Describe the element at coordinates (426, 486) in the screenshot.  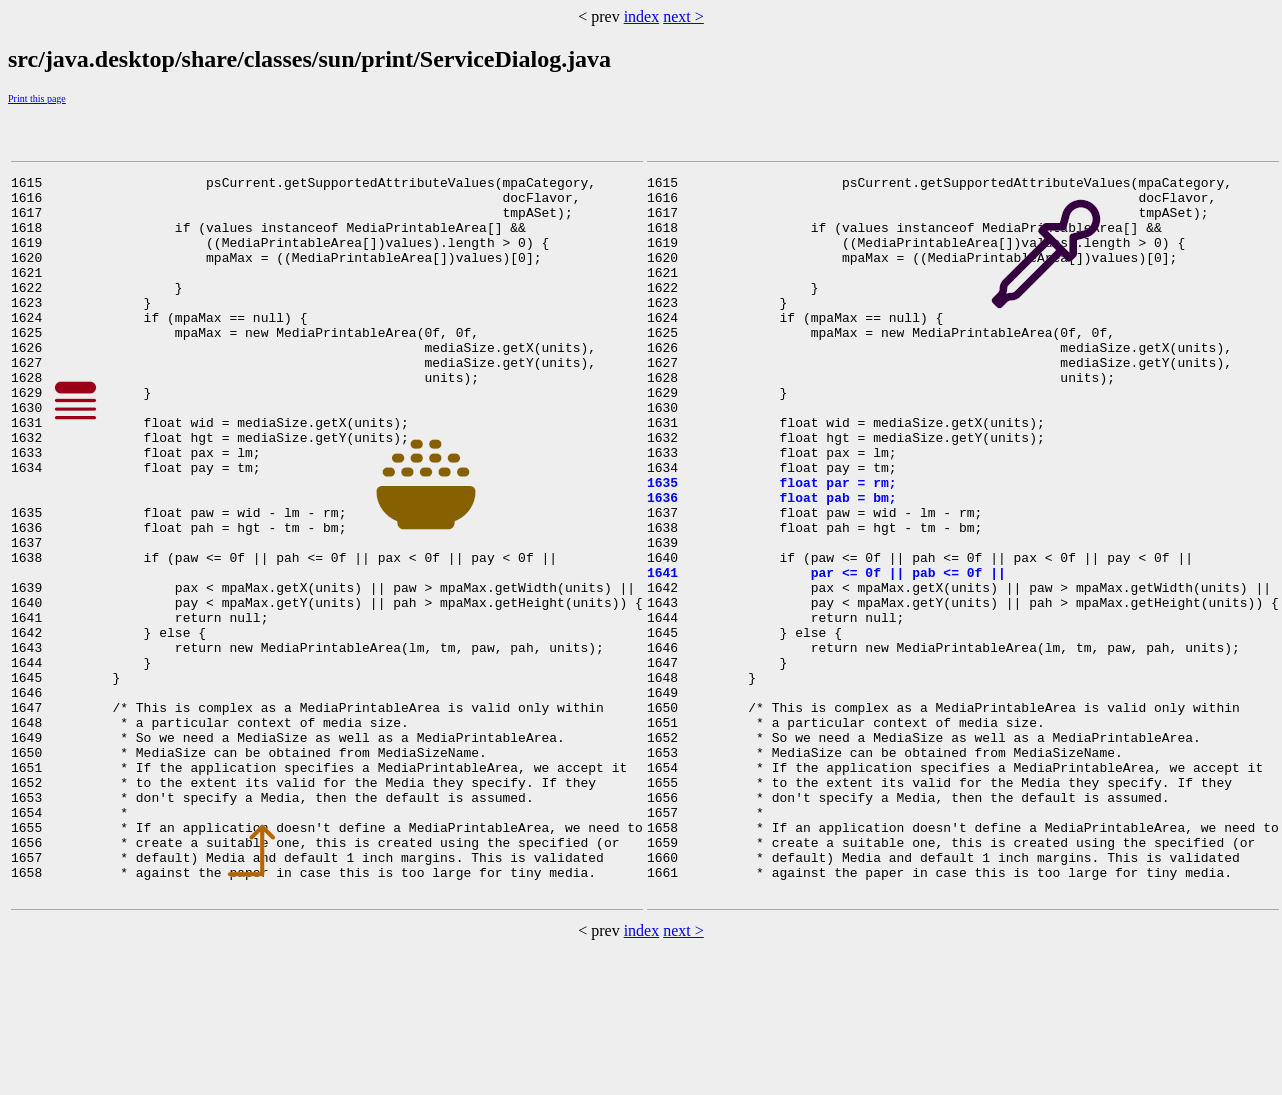
I see `view rice or grain-based meal options` at that location.